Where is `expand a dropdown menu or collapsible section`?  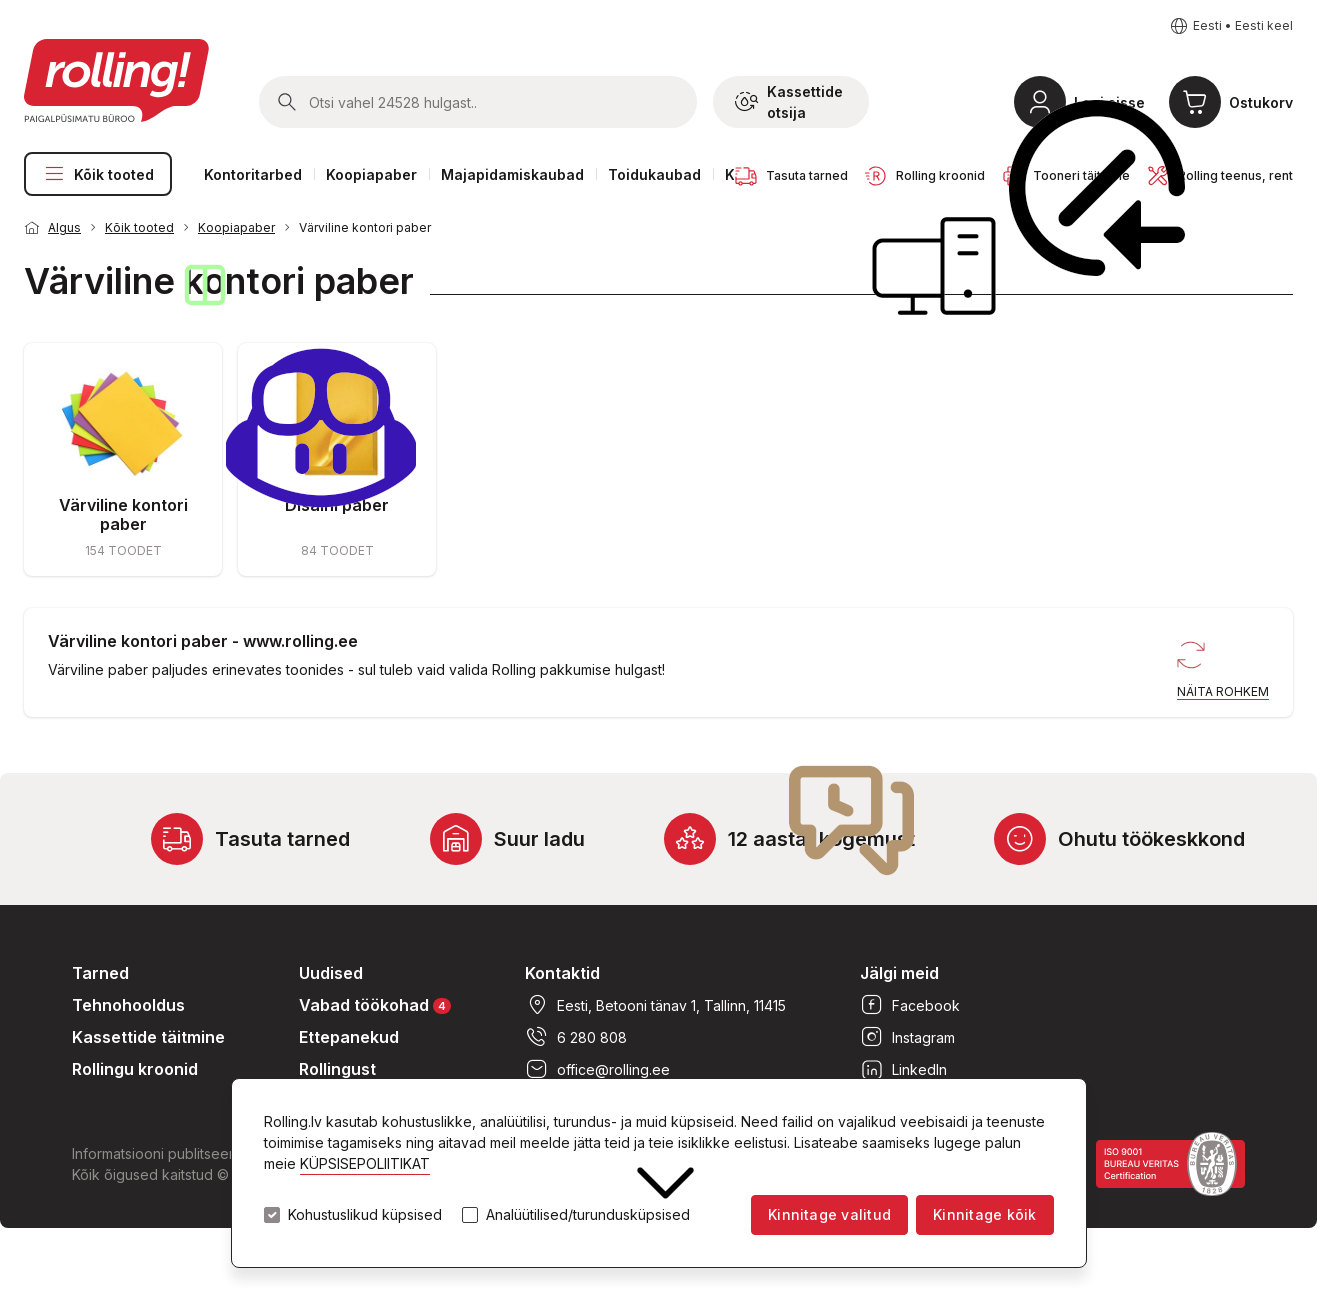
expand a dropdown menu or collapsible section is located at coordinates (665, 1183).